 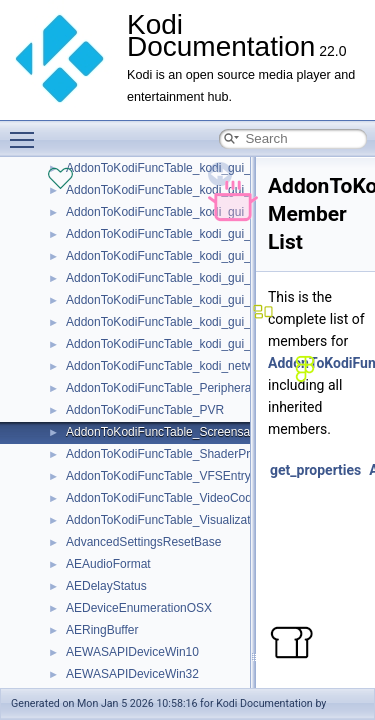 I want to click on view grouped elements or layouts, so click(x=263, y=311).